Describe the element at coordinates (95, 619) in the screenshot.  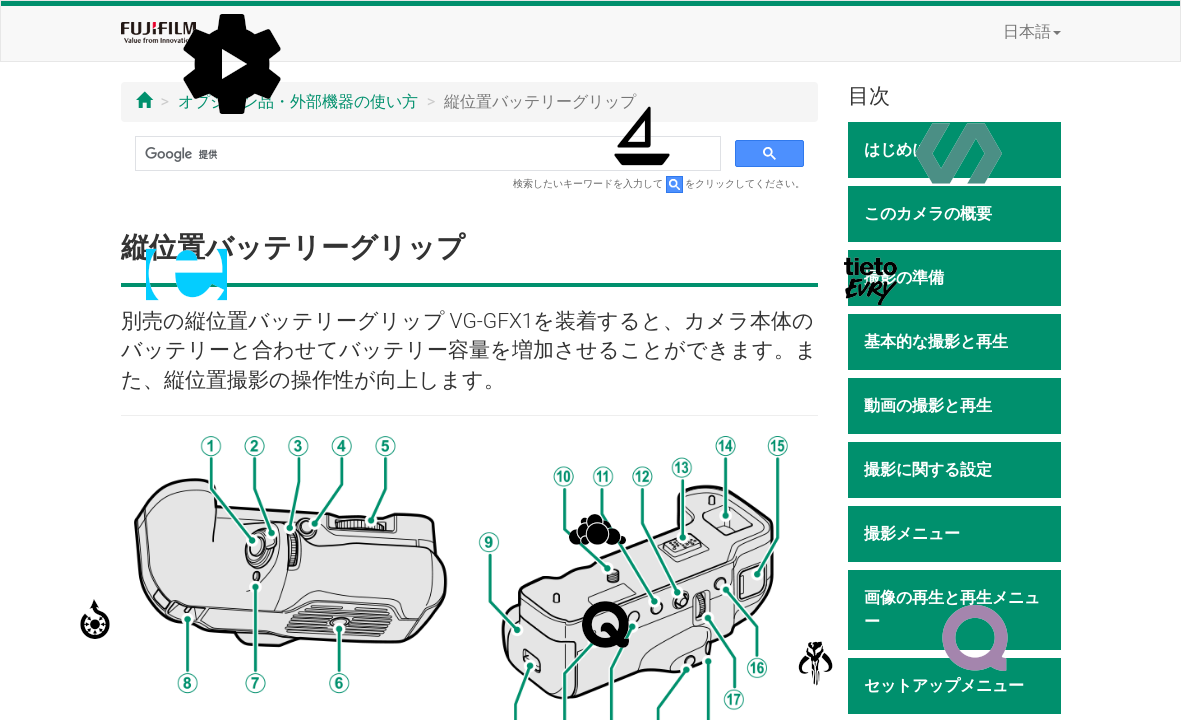
I see `visit wikimedia commons` at that location.